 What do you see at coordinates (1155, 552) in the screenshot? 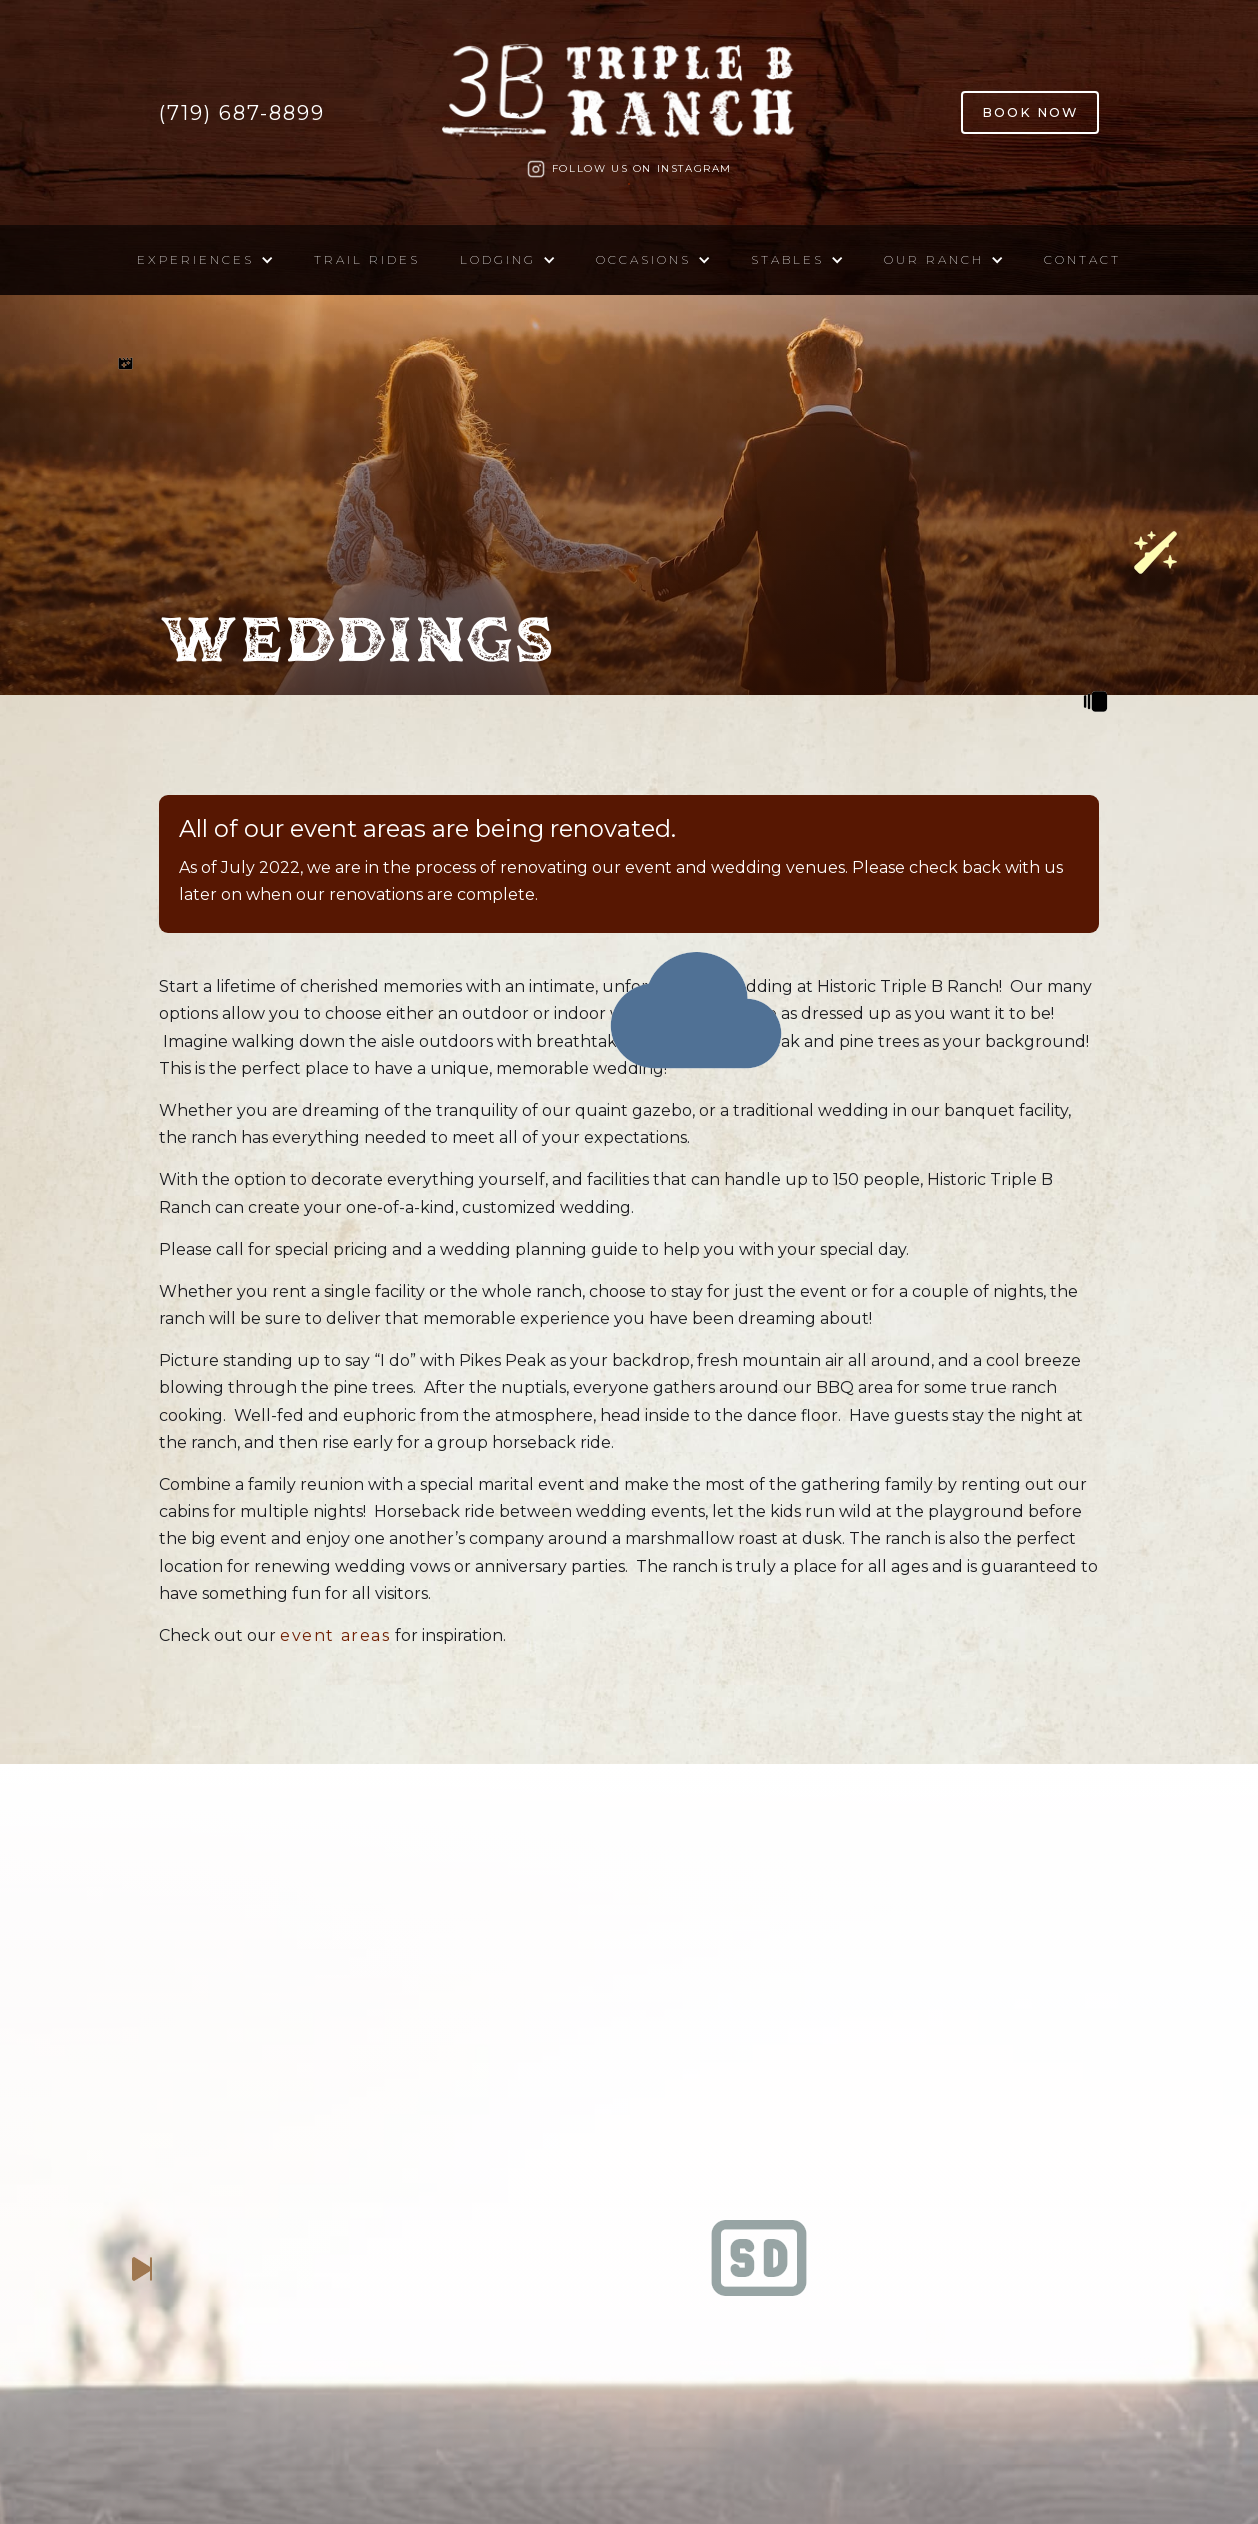
I see `apply magic or automatic enhancements` at bounding box center [1155, 552].